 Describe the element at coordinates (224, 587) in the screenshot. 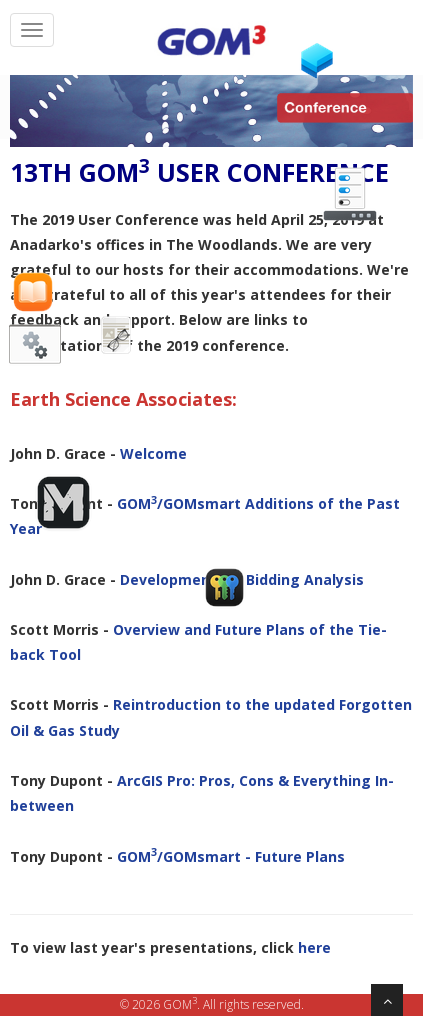

I see `open the passwords app` at that location.